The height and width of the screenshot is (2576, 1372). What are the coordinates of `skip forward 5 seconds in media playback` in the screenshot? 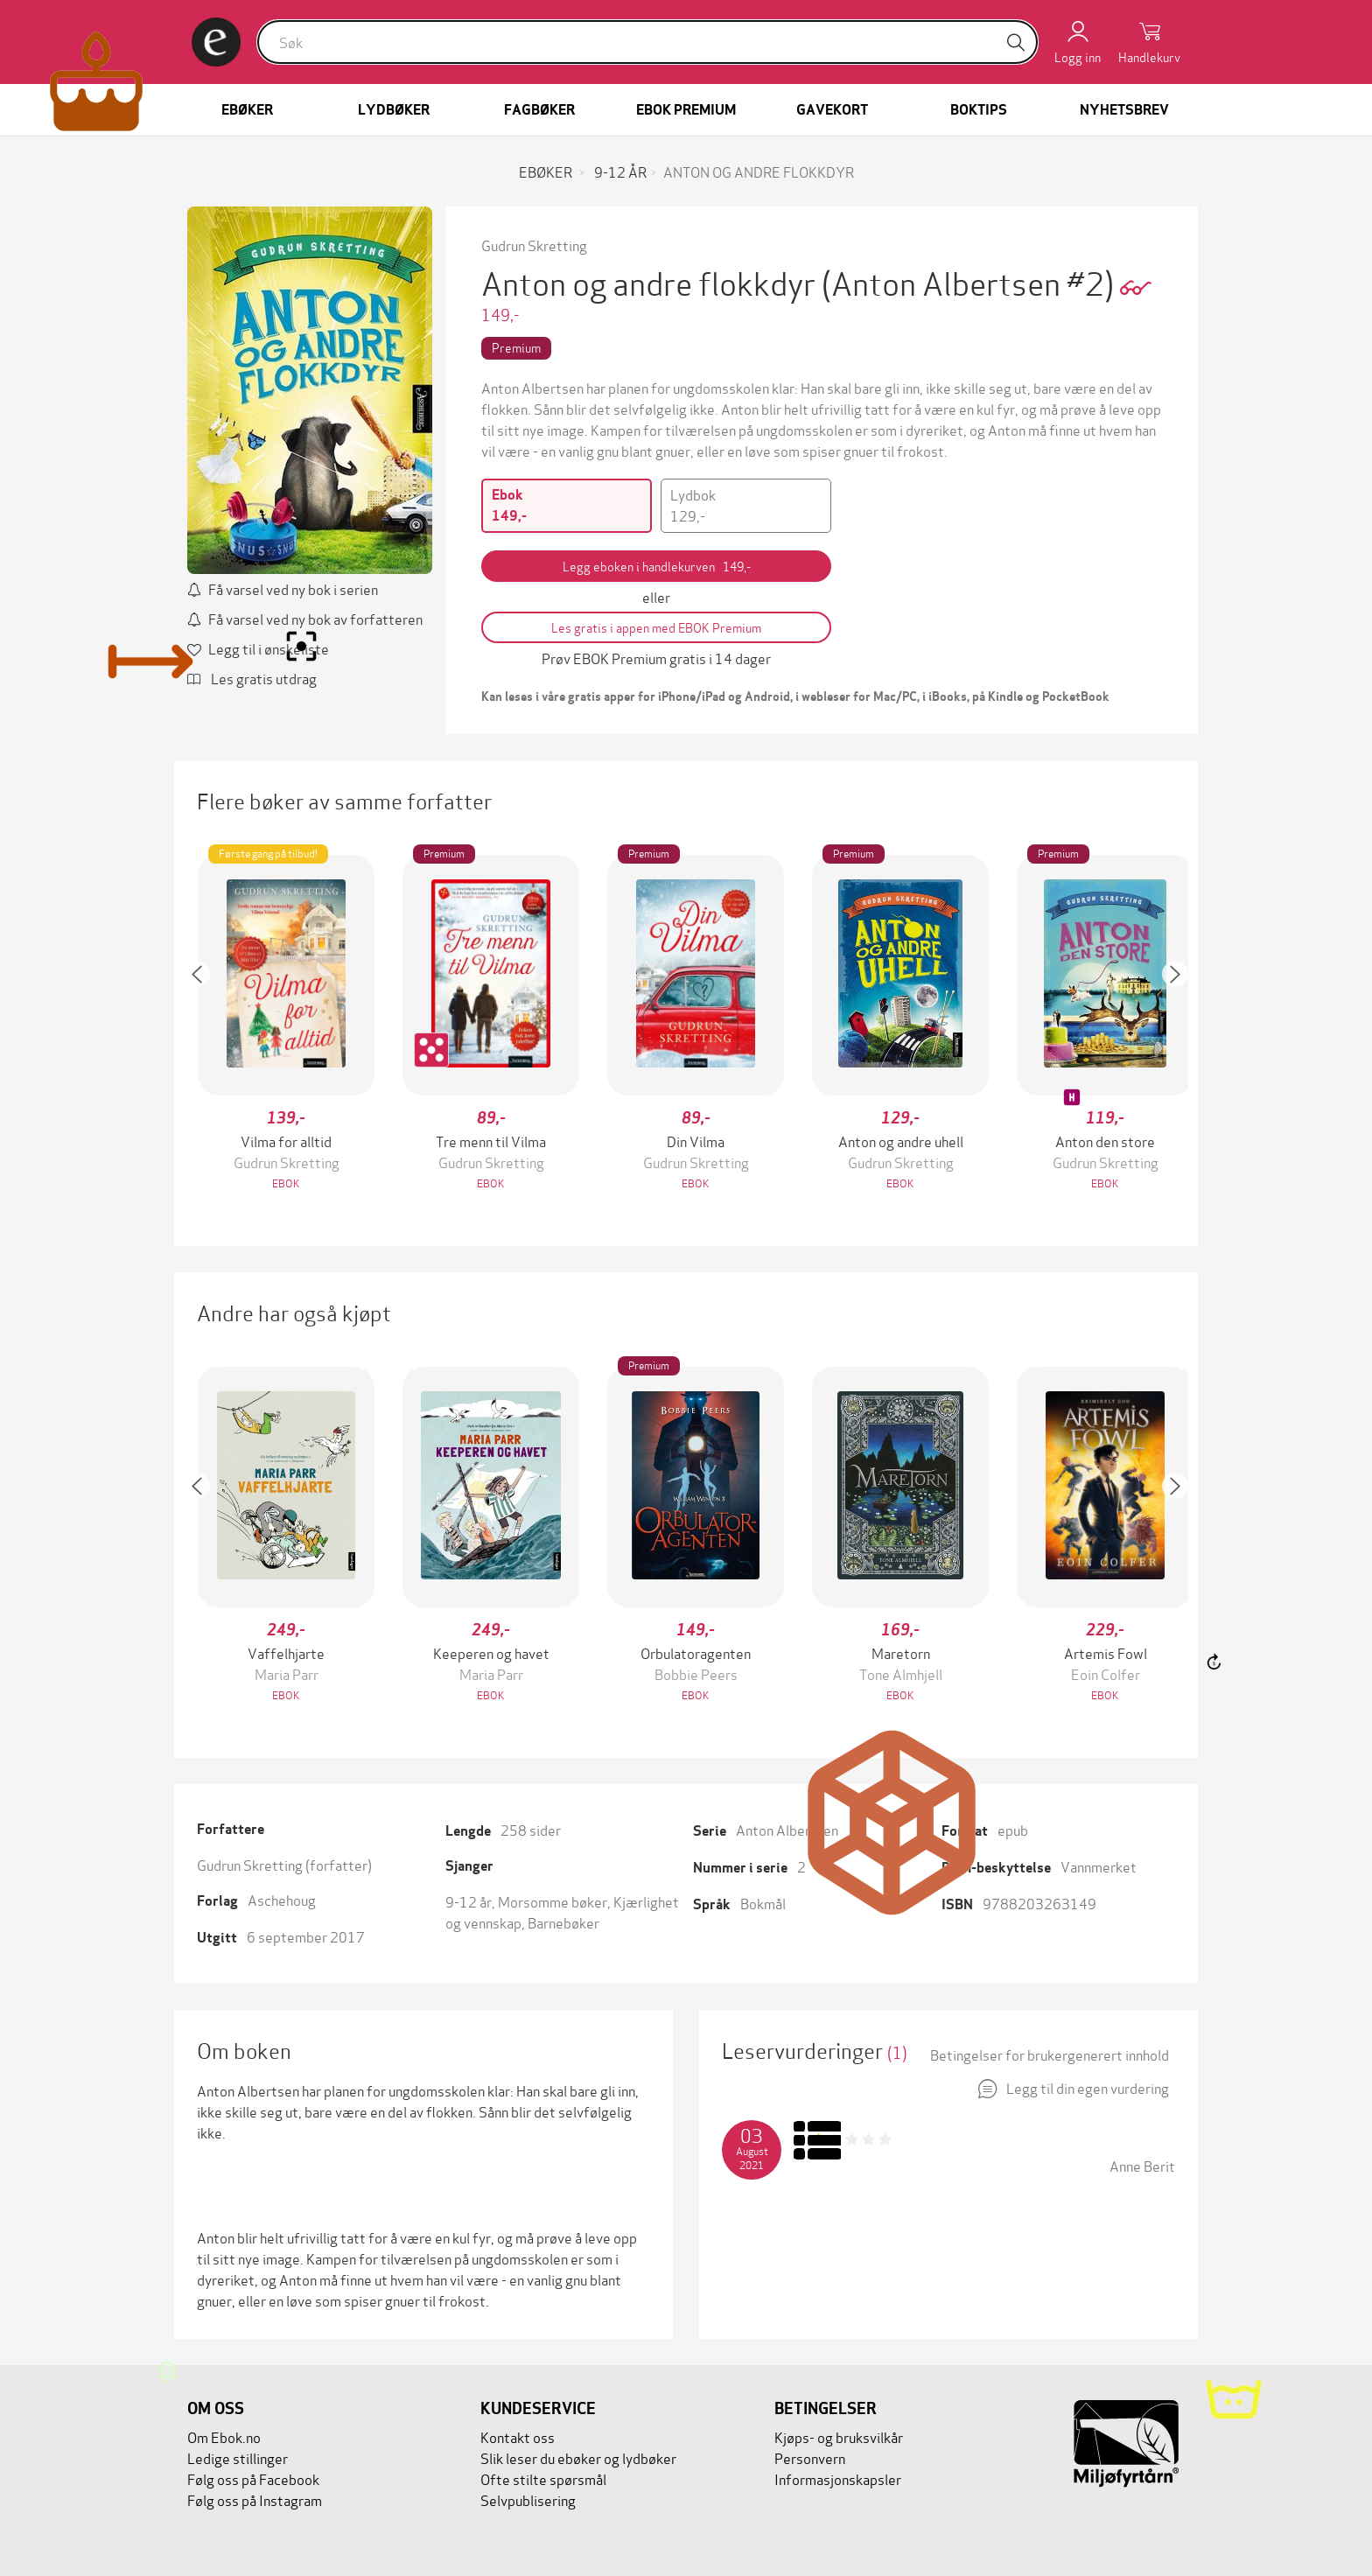 It's located at (1214, 1662).